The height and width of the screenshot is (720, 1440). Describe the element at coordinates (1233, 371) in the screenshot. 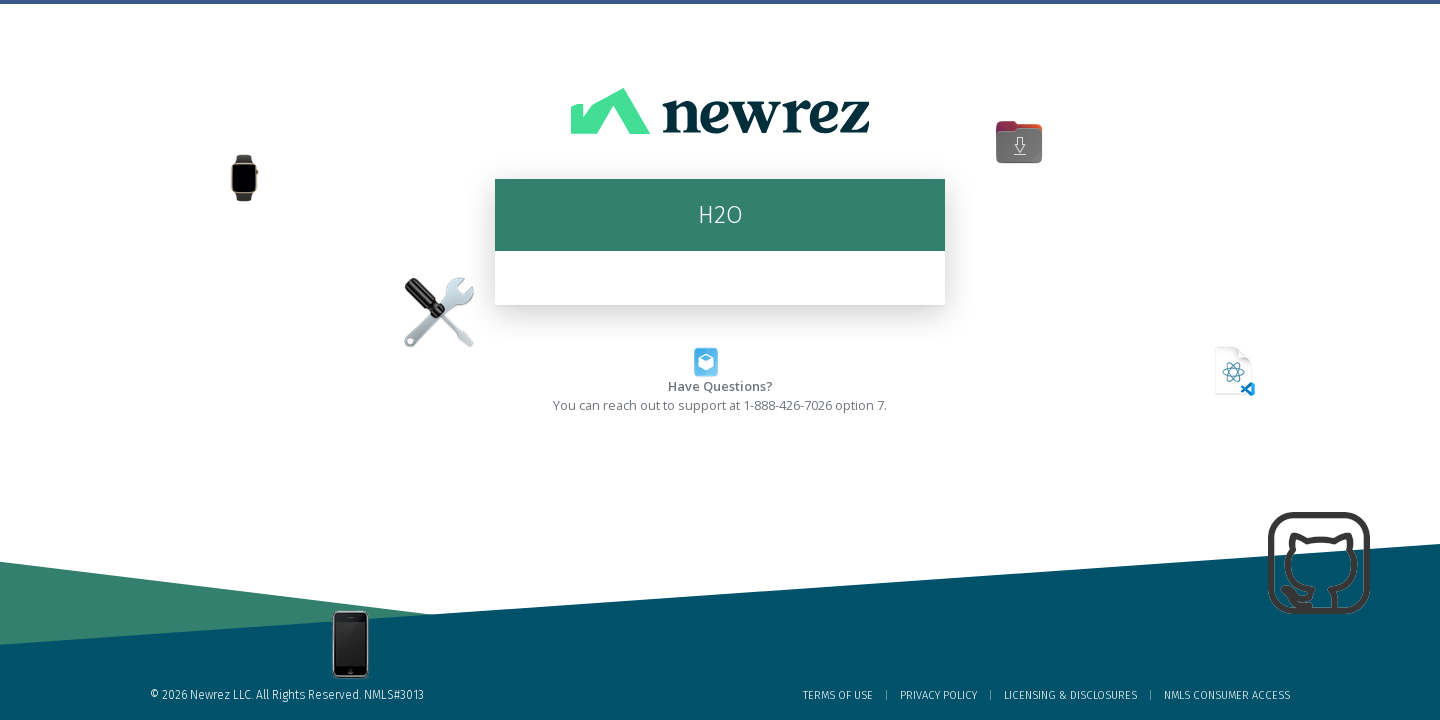

I see `open a React JavaScript file` at that location.